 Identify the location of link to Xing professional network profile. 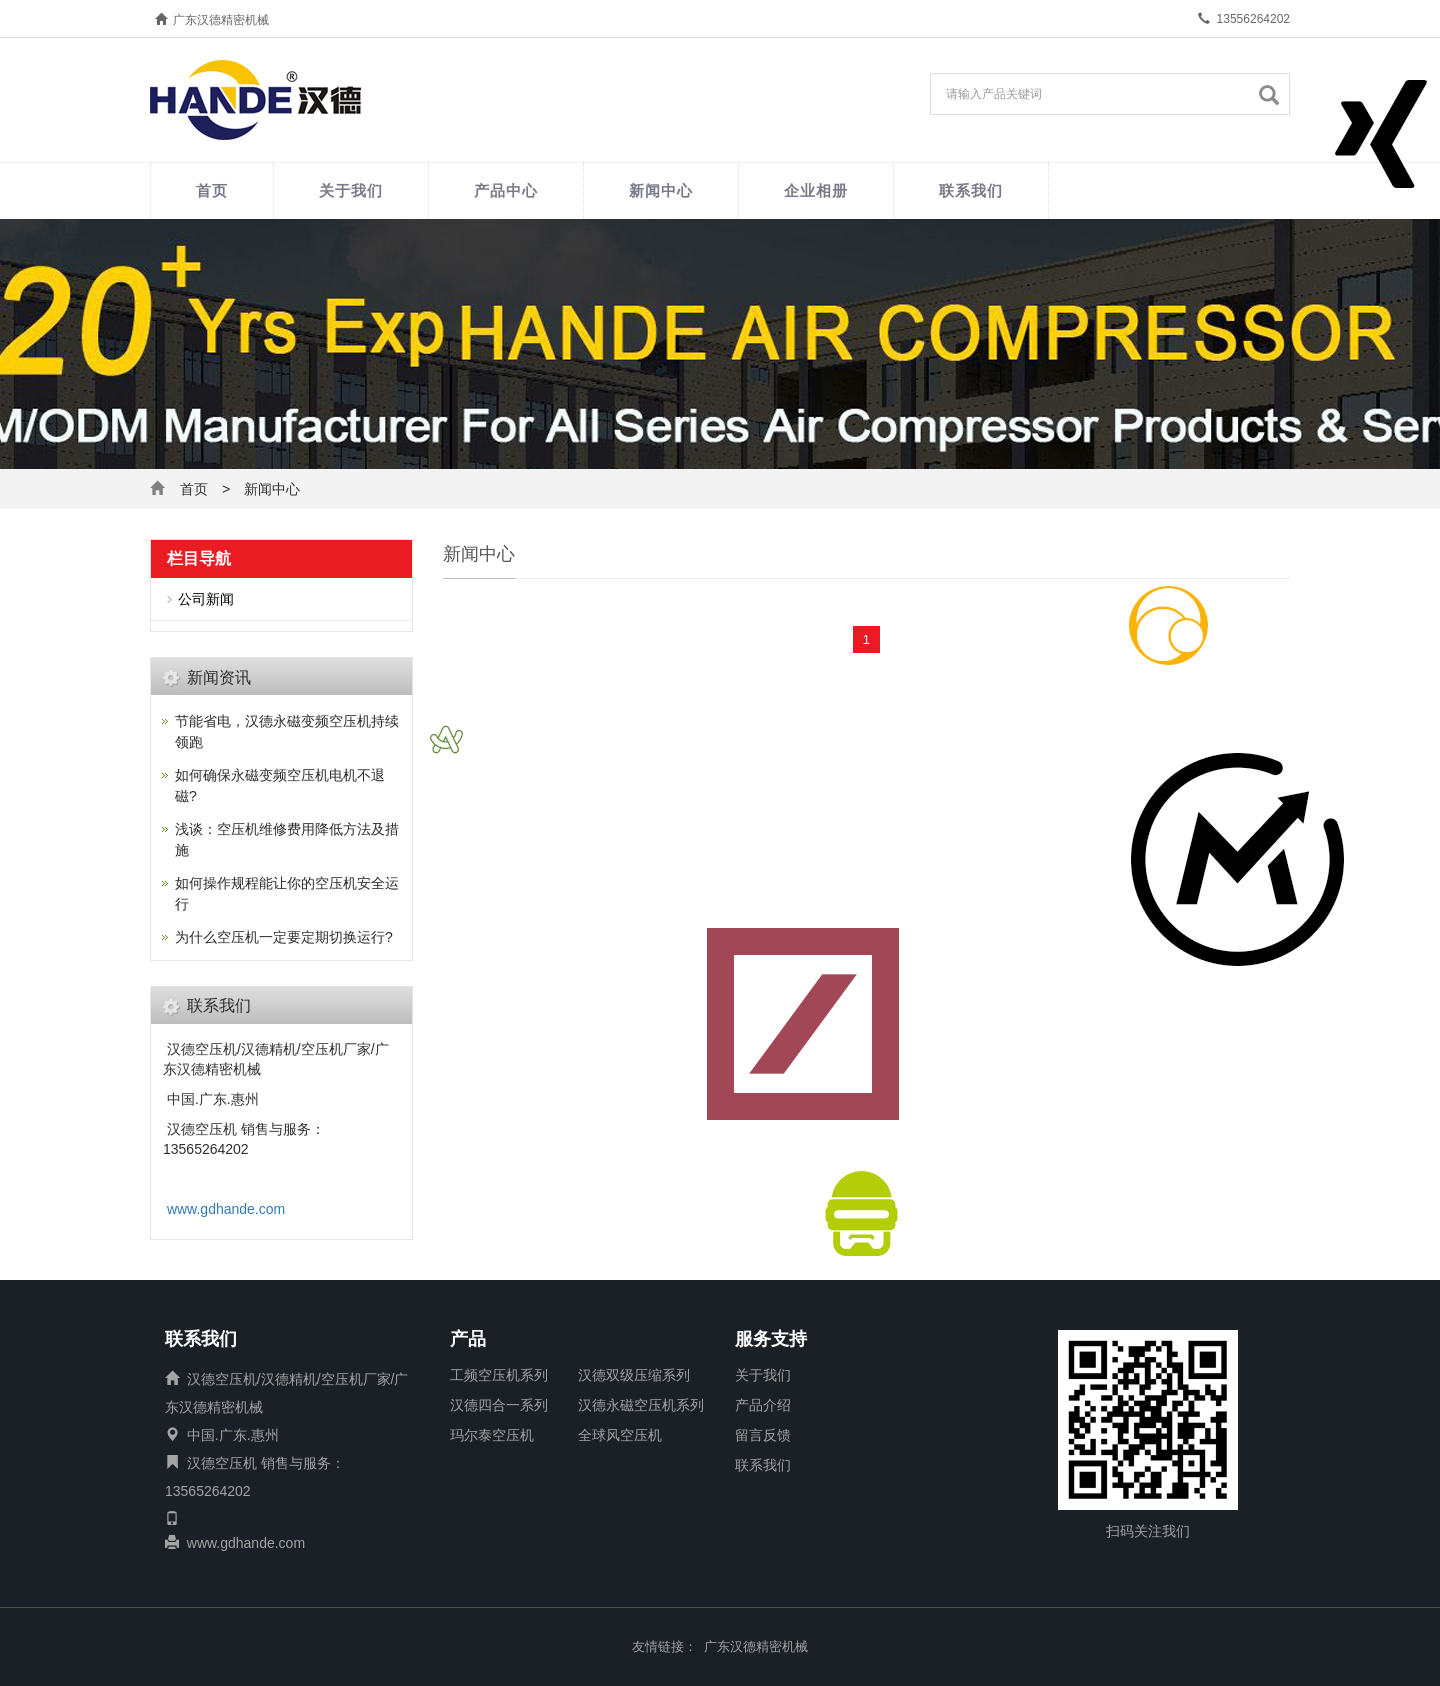
(1381, 134).